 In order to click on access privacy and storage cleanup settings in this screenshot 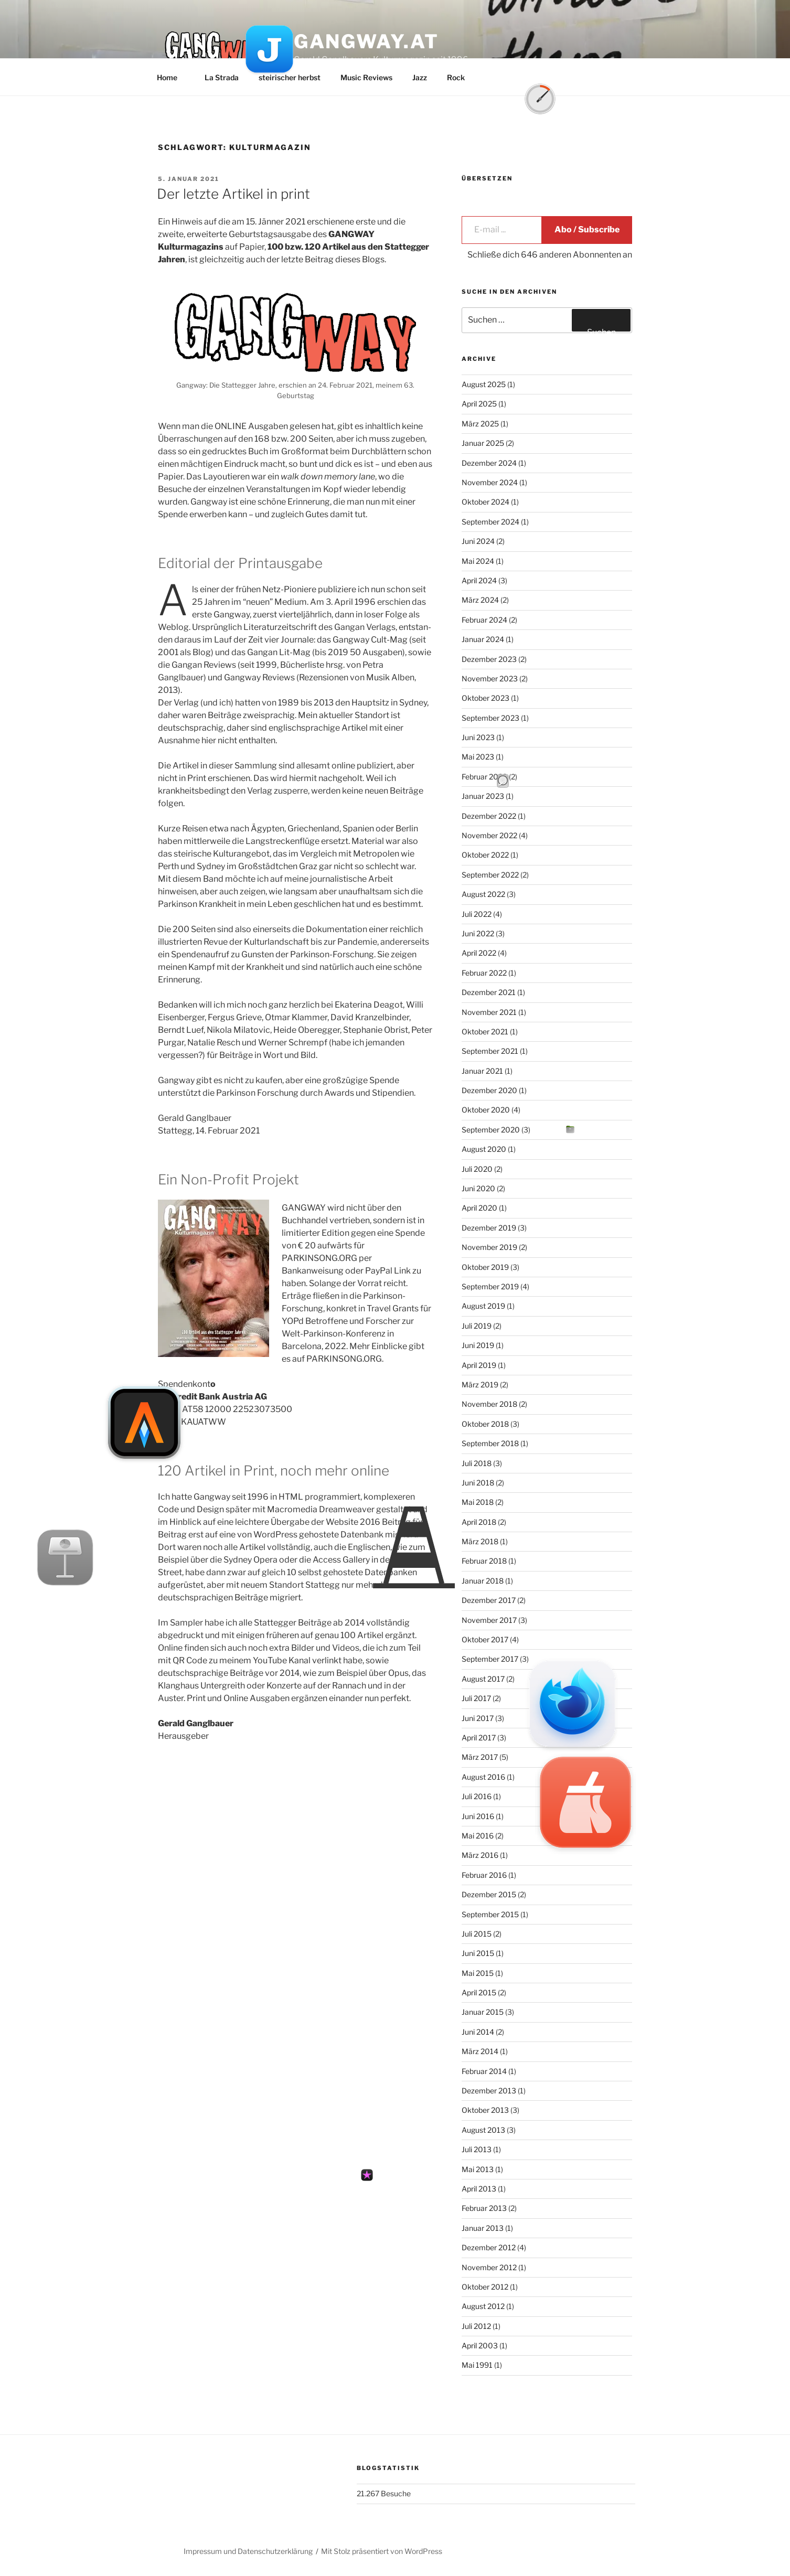, I will do `click(585, 1804)`.